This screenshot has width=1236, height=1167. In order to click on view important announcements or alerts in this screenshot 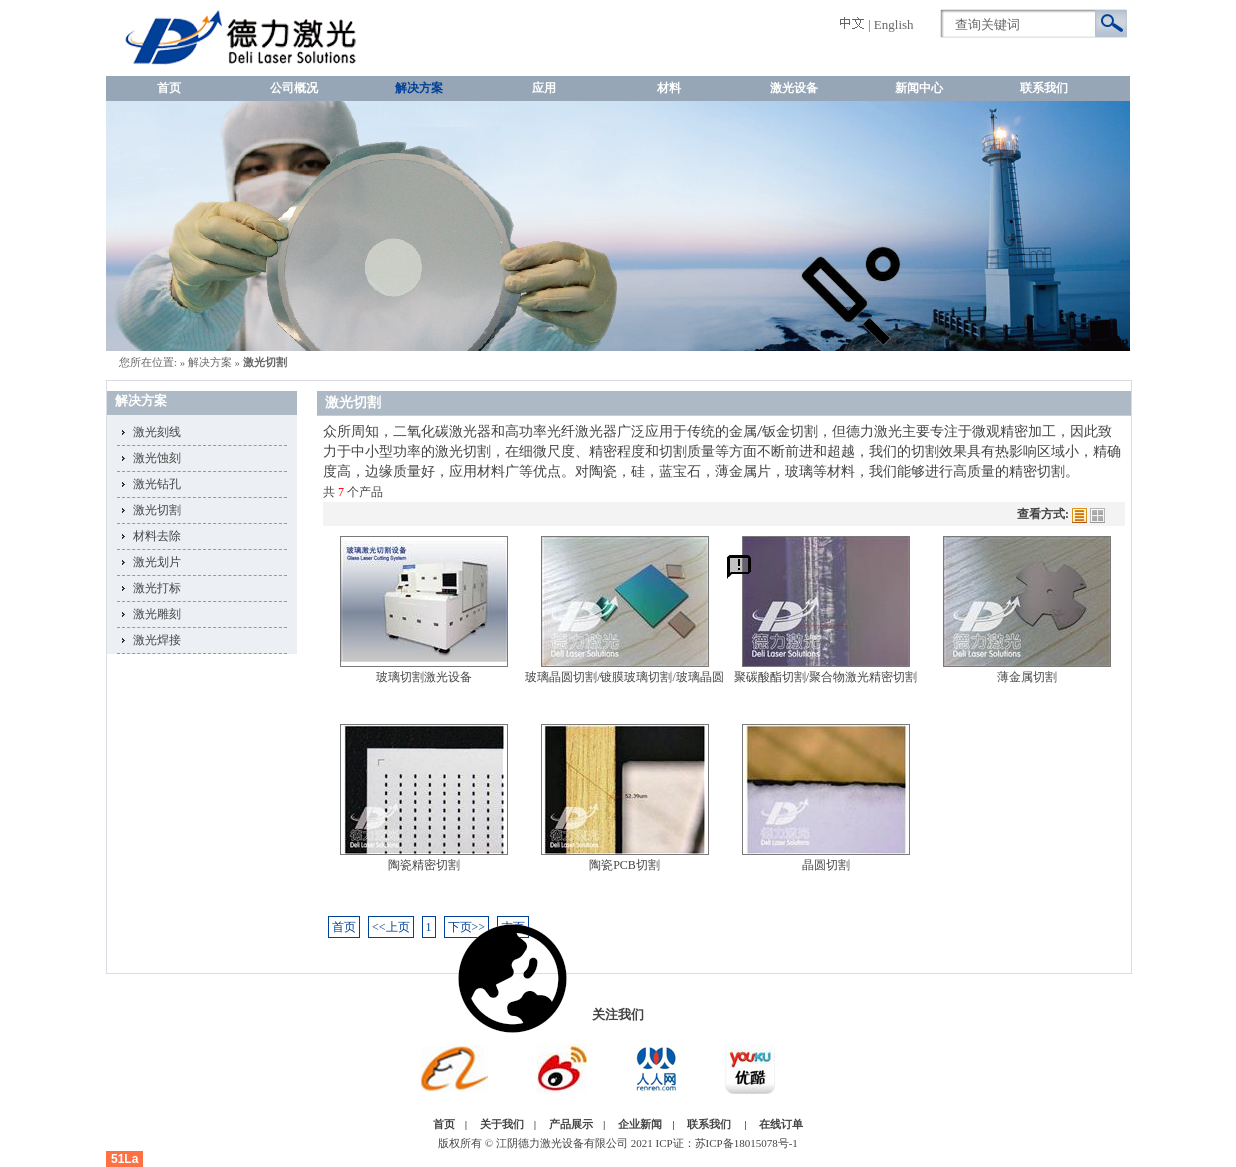, I will do `click(739, 567)`.